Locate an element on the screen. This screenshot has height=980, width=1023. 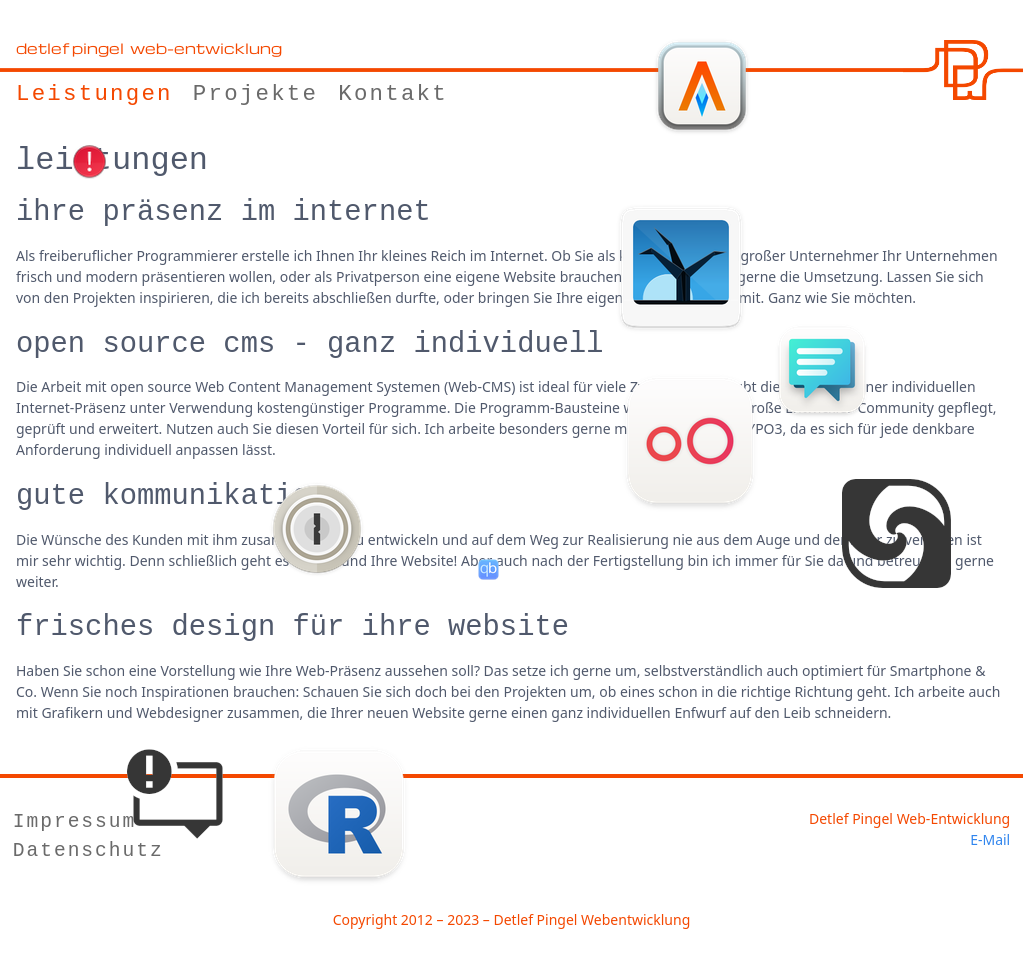
open meld file comparison tool is located at coordinates (896, 533).